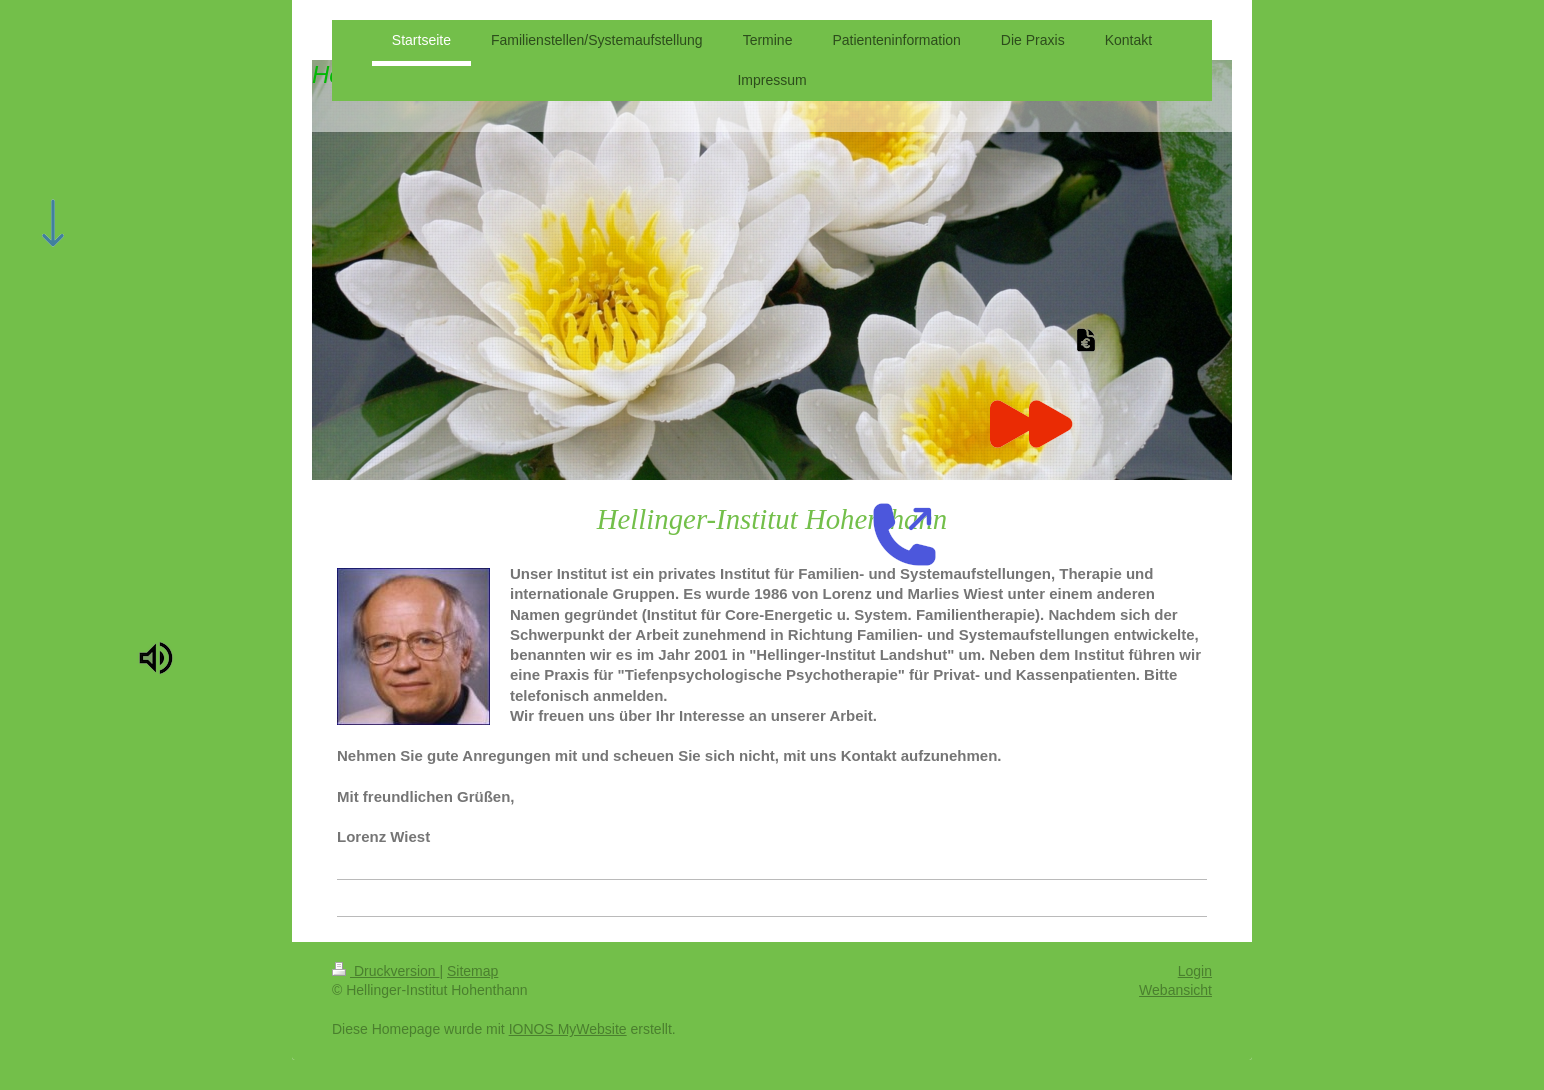  What do you see at coordinates (53, 223) in the screenshot?
I see `scroll down for more content` at bounding box center [53, 223].